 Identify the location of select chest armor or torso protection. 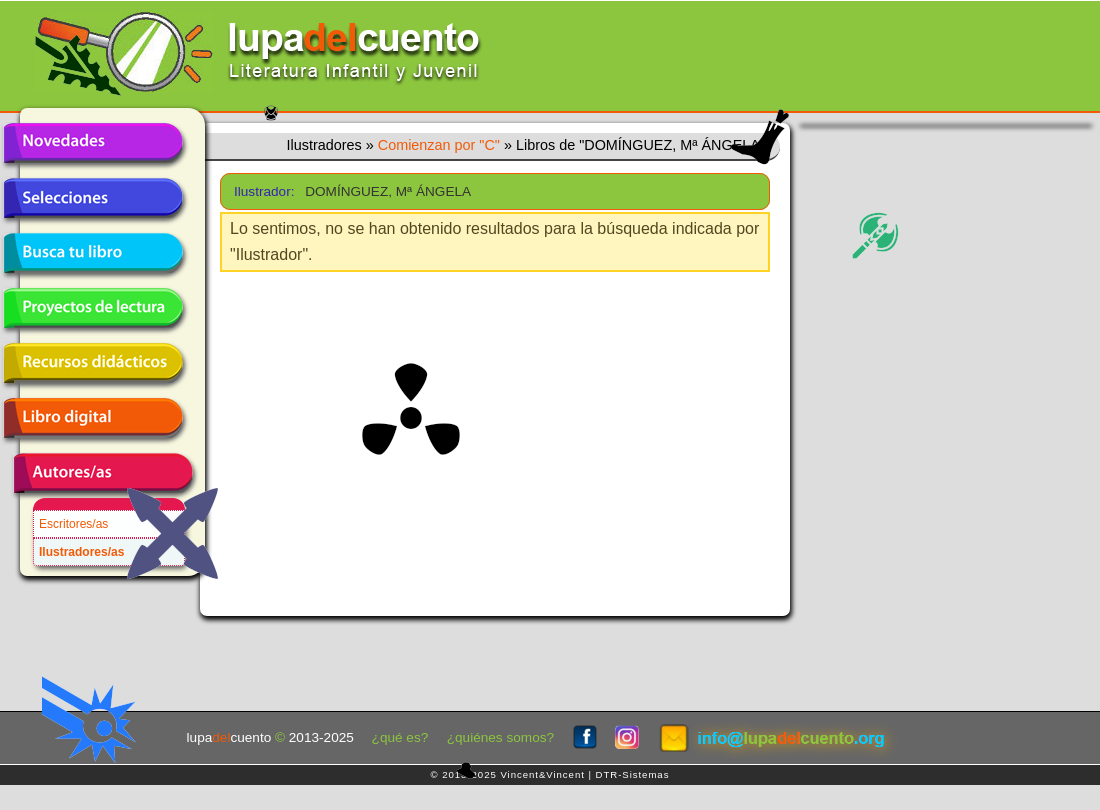
(271, 113).